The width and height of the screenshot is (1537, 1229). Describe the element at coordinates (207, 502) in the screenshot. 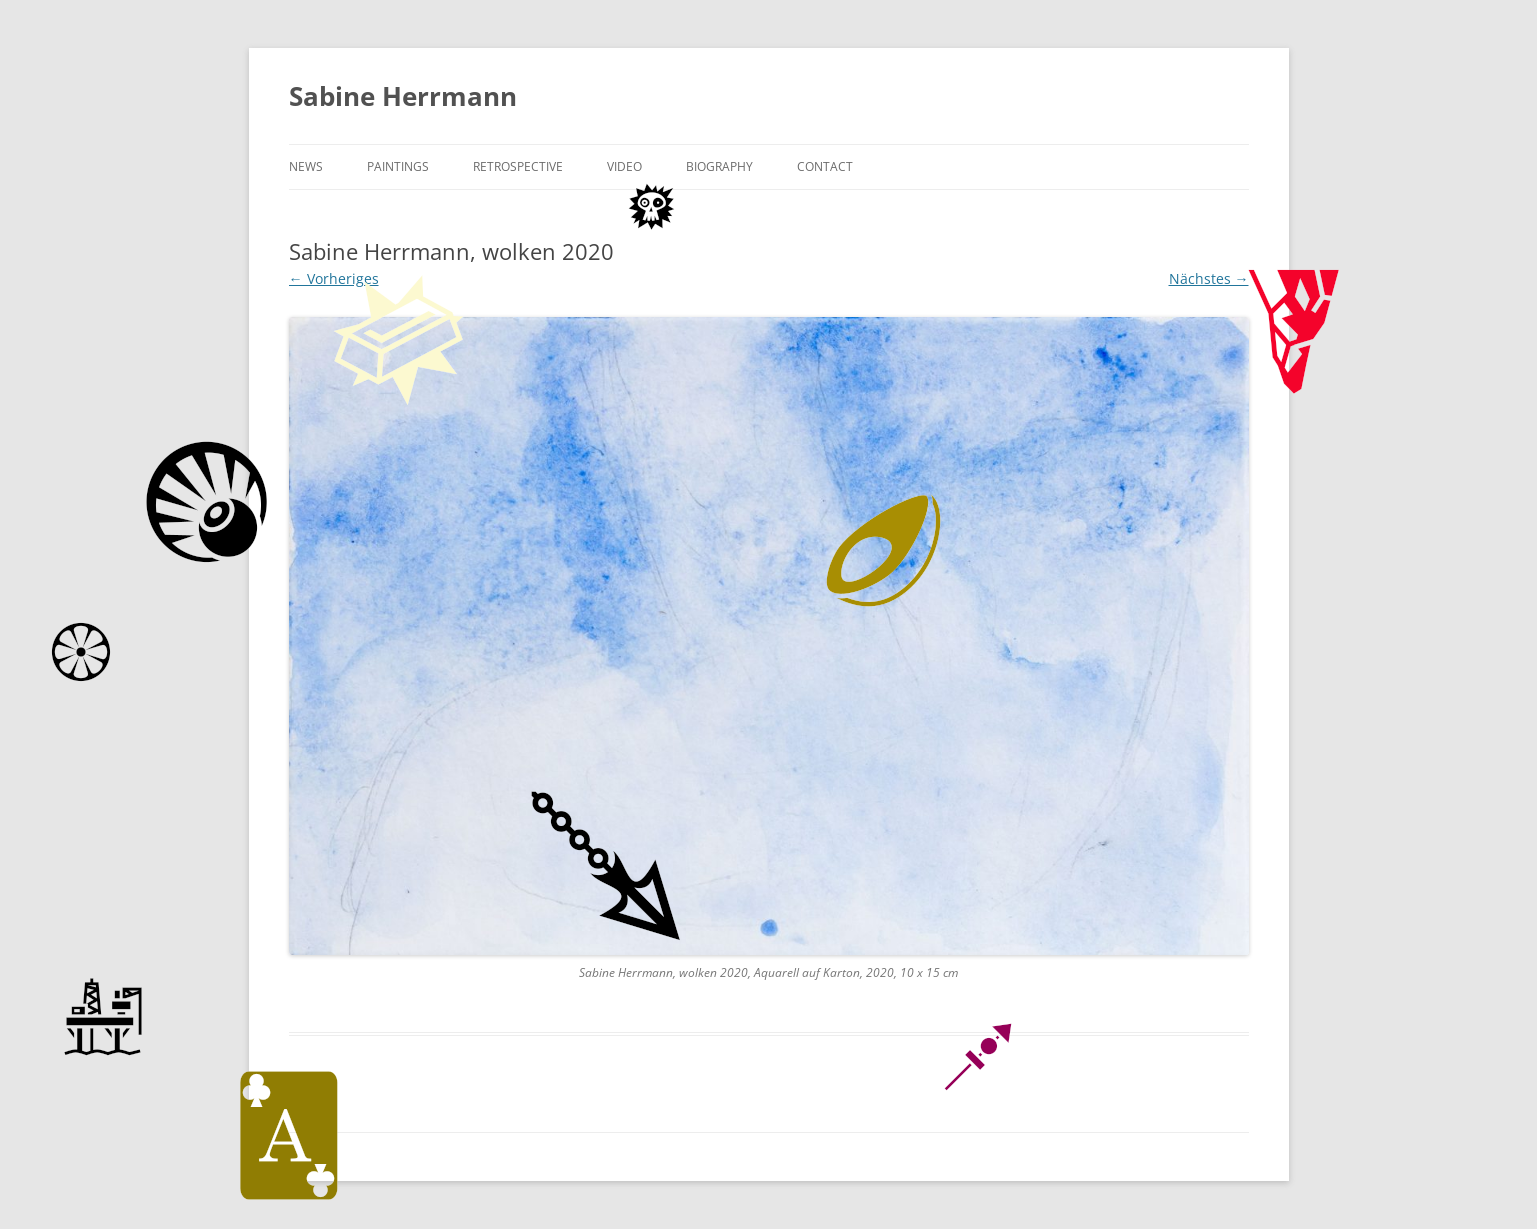

I see `view surveillance or monitoring status` at that location.